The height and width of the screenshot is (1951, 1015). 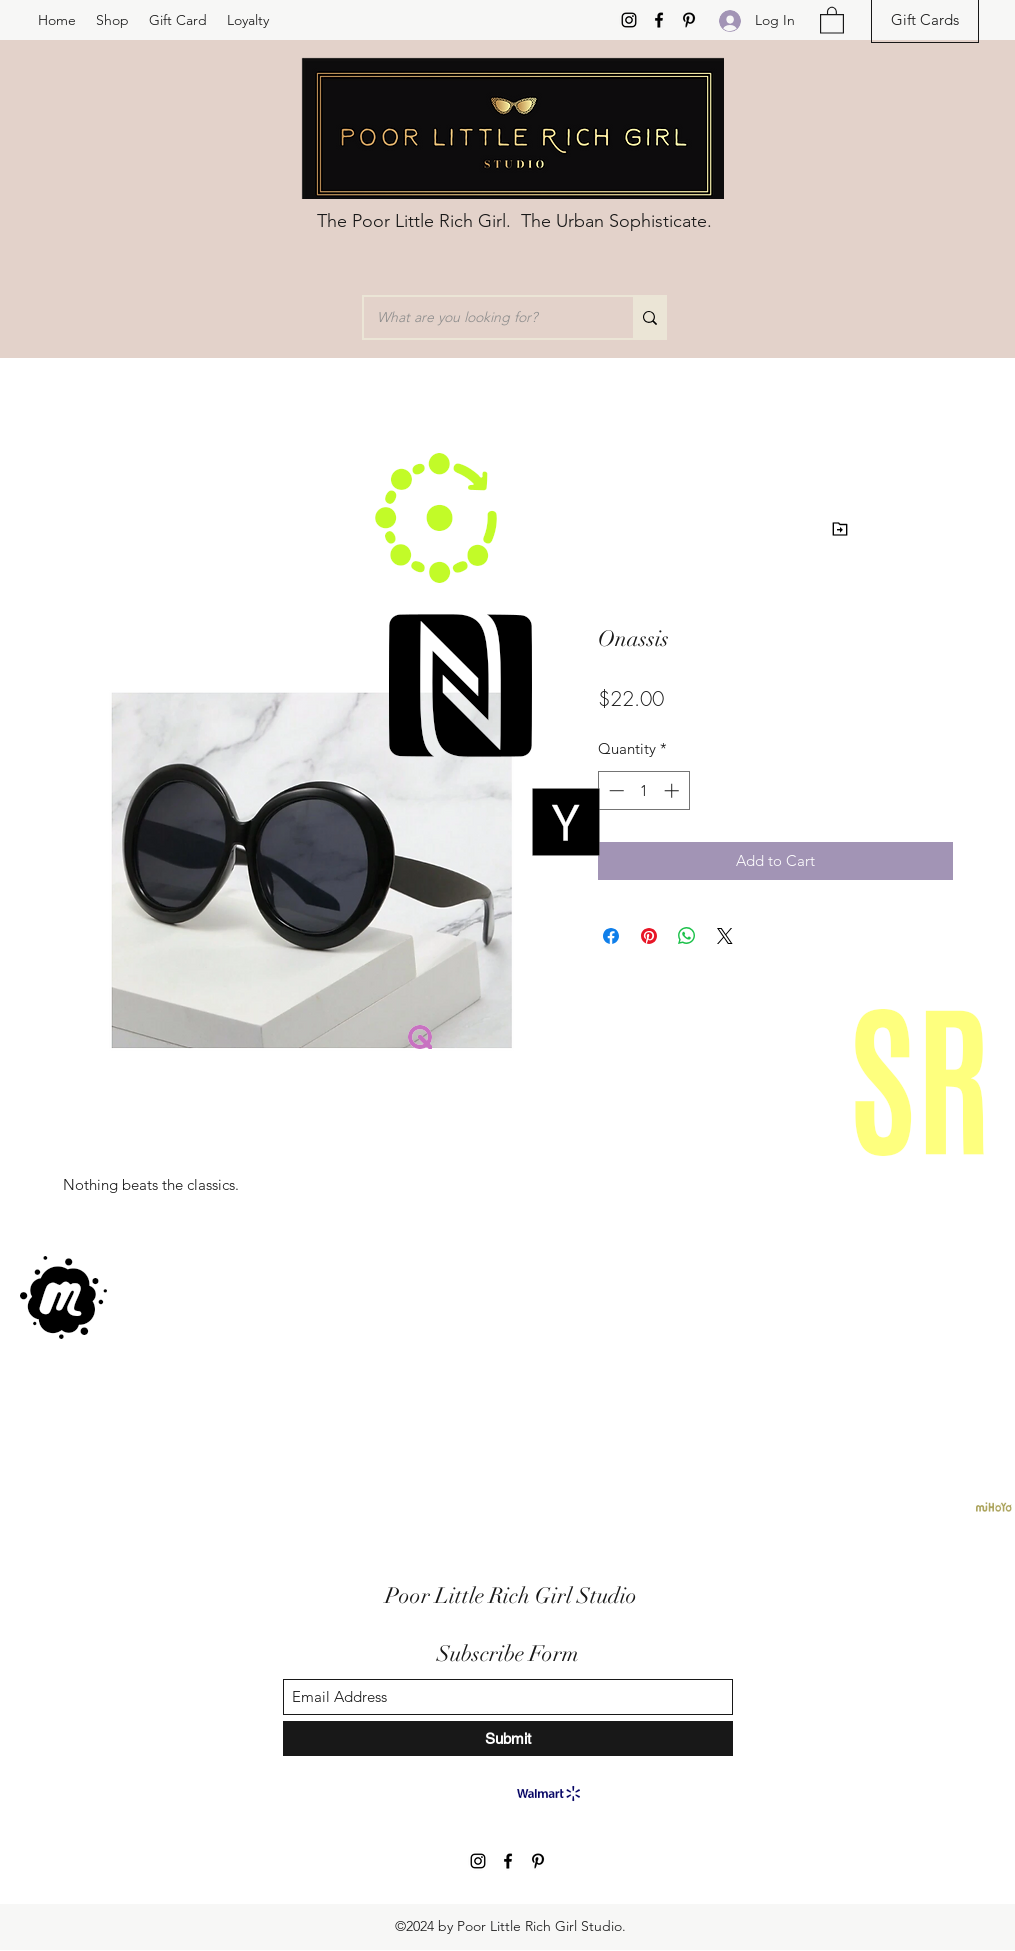 What do you see at coordinates (566, 822) in the screenshot?
I see `Y Combinator logo` at bounding box center [566, 822].